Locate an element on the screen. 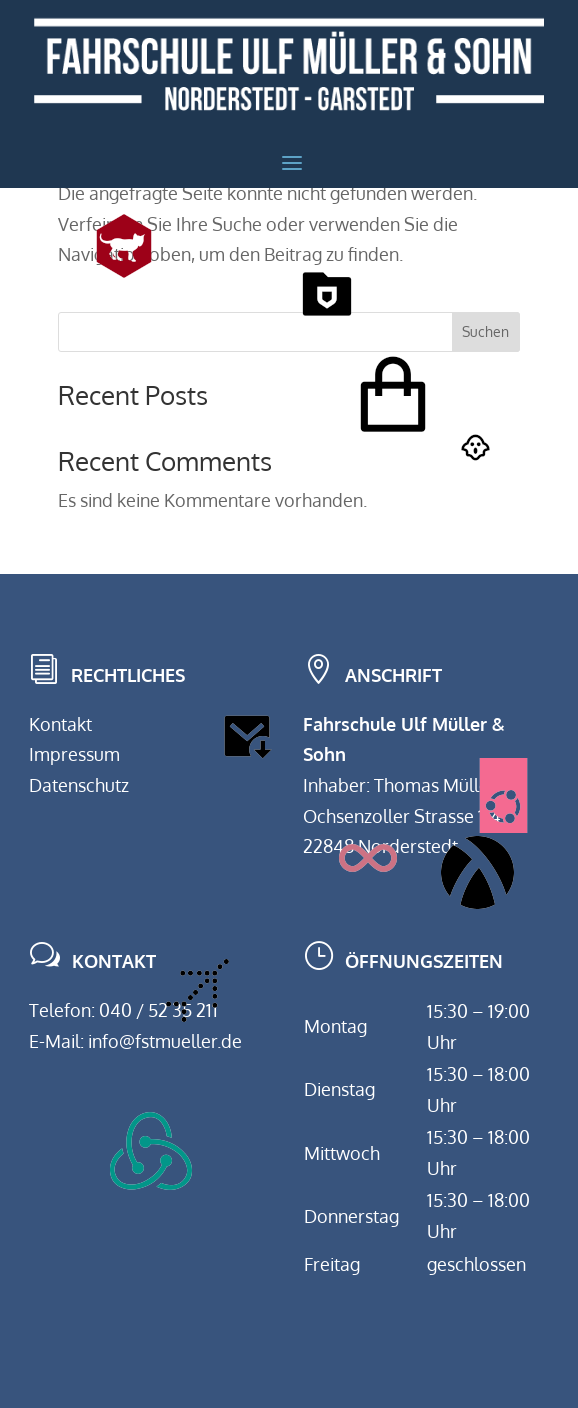  internet computer protocol (ICP) logo is located at coordinates (368, 858).